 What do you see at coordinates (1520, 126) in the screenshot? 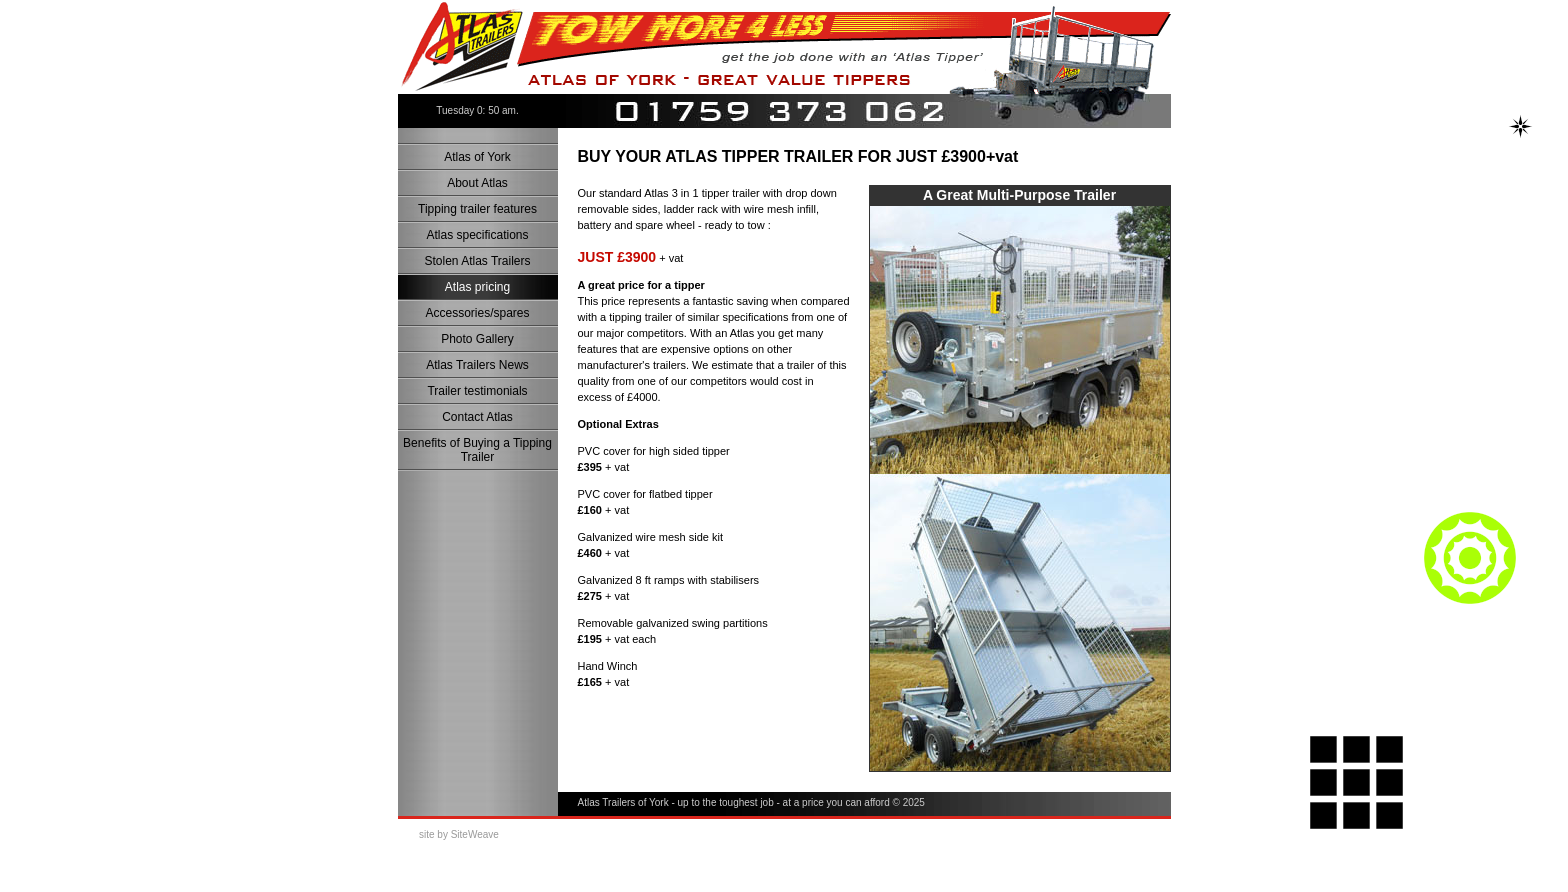
I see `indicates a hazard or danger zone in gameplay` at bounding box center [1520, 126].